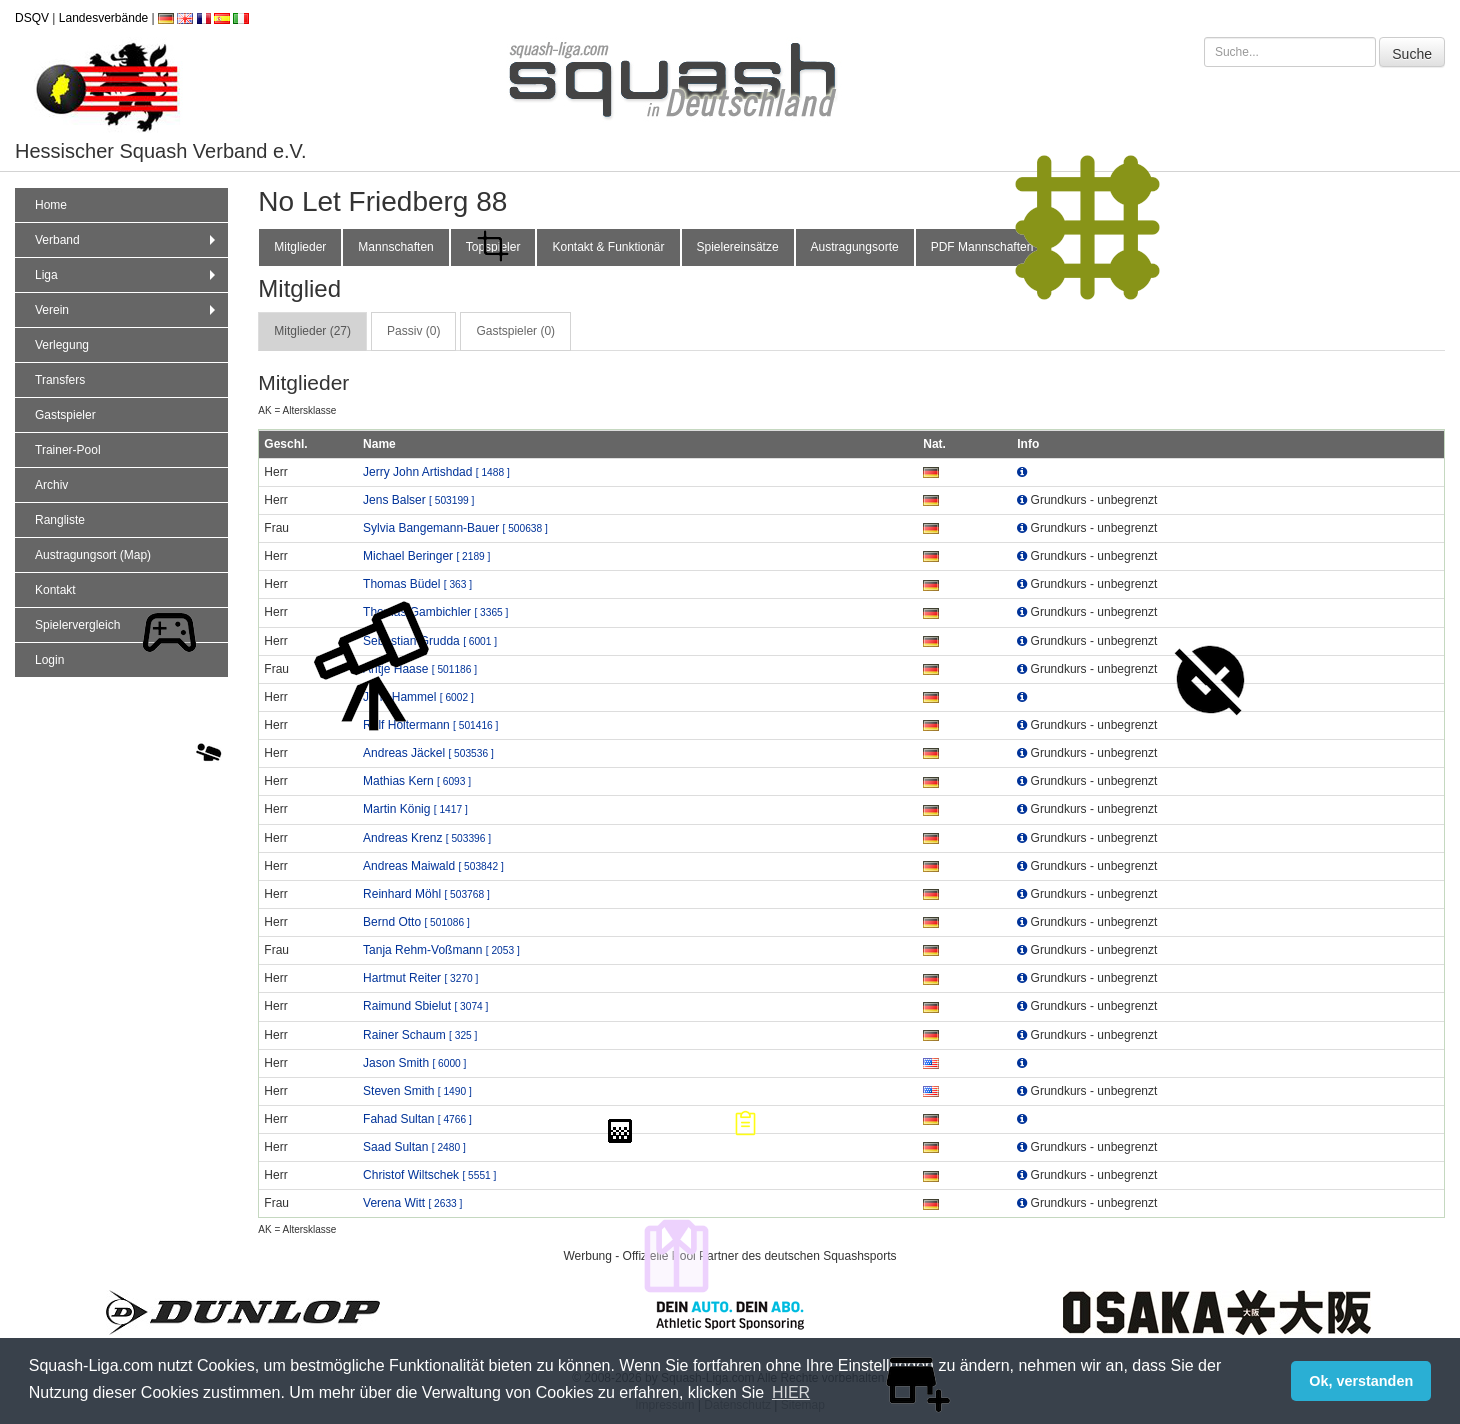  Describe the element at coordinates (918, 1380) in the screenshot. I see `add a new business location` at that location.